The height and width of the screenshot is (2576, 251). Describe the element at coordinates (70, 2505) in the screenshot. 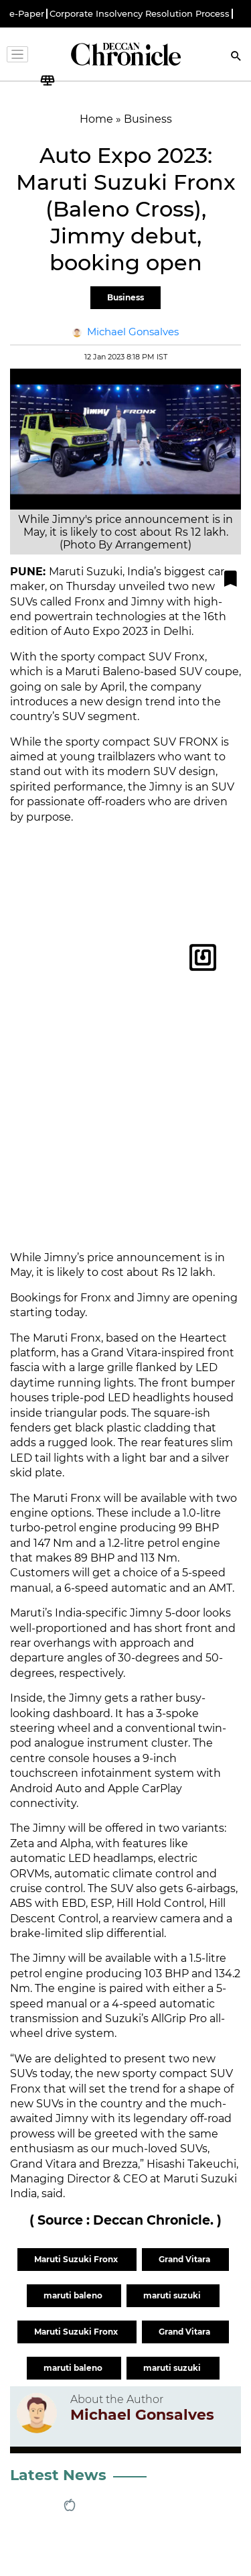

I see `access health or nutrition tracking features` at that location.